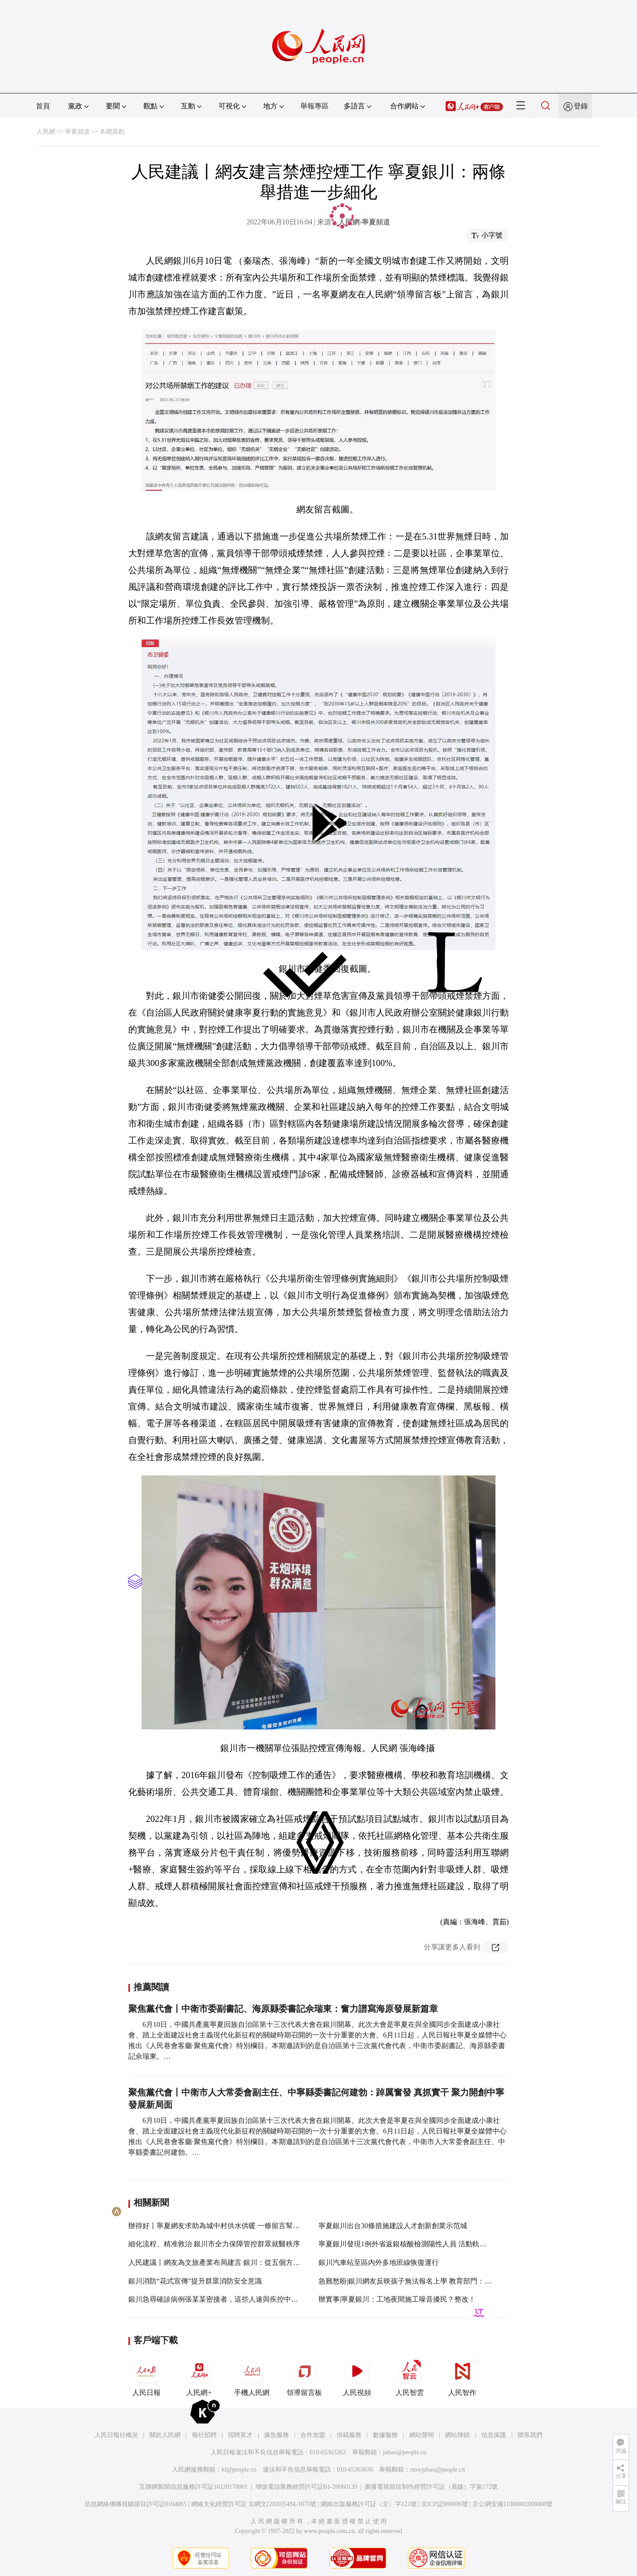 The image size is (637, 2576). Describe the element at coordinates (205, 2411) in the screenshot. I see `knative serverless platform logo` at that location.